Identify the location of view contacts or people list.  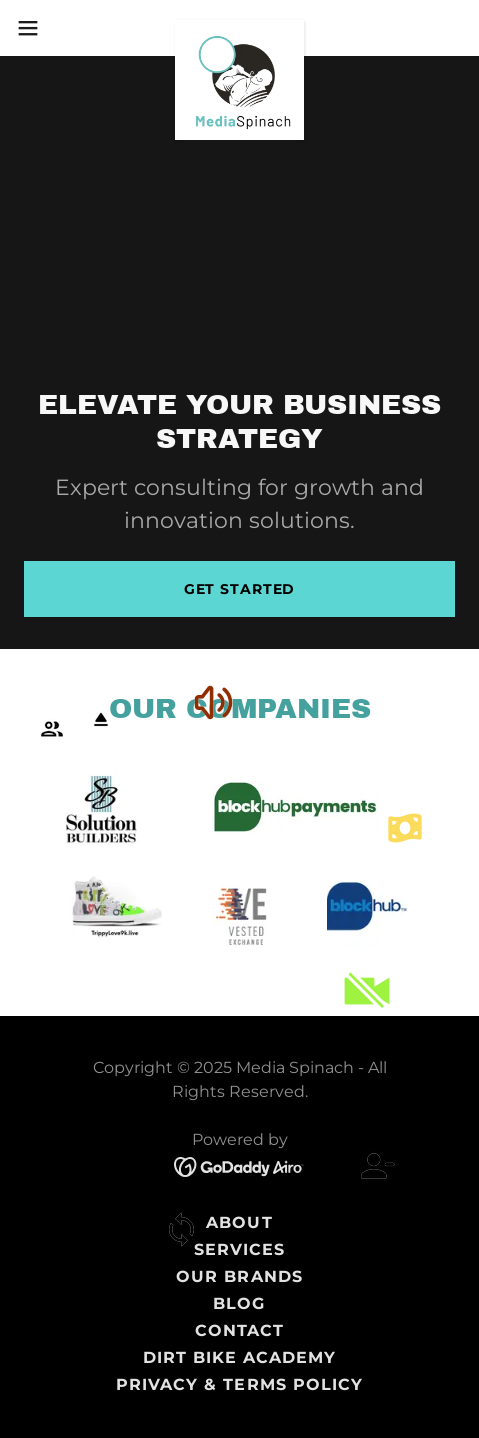
(52, 729).